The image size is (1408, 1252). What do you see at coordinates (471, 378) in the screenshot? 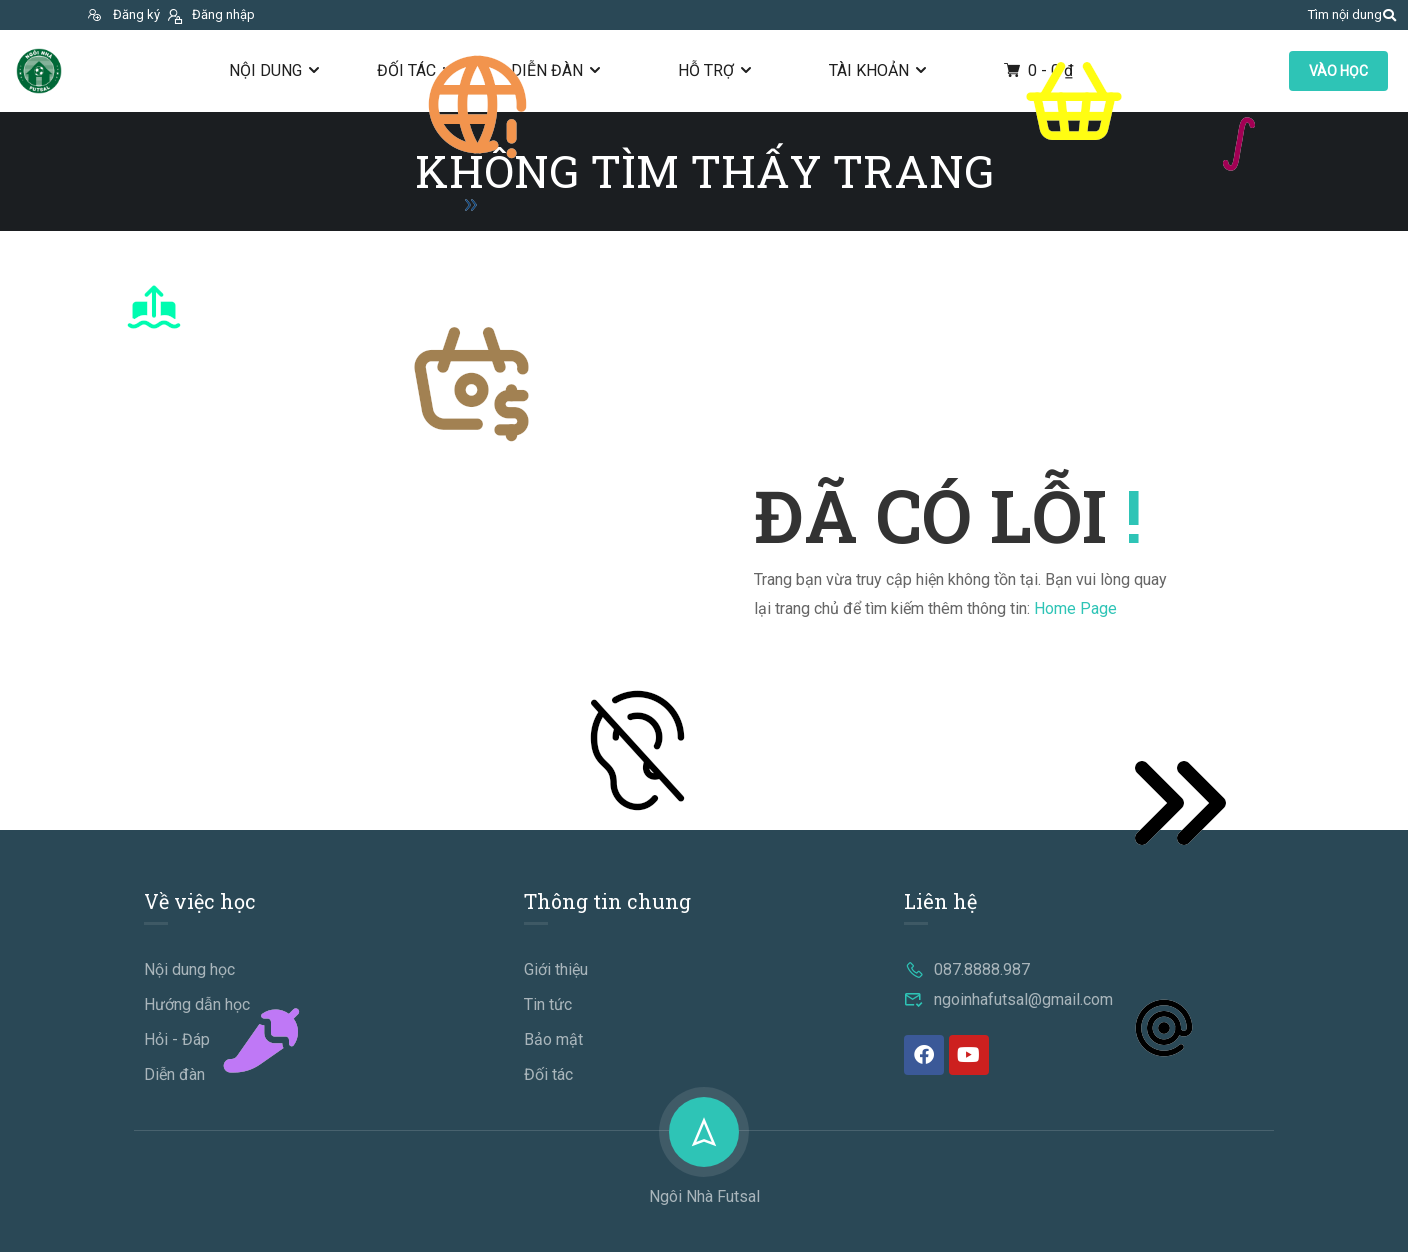
I see `view shopping basket total` at bounding box center [471, 378].